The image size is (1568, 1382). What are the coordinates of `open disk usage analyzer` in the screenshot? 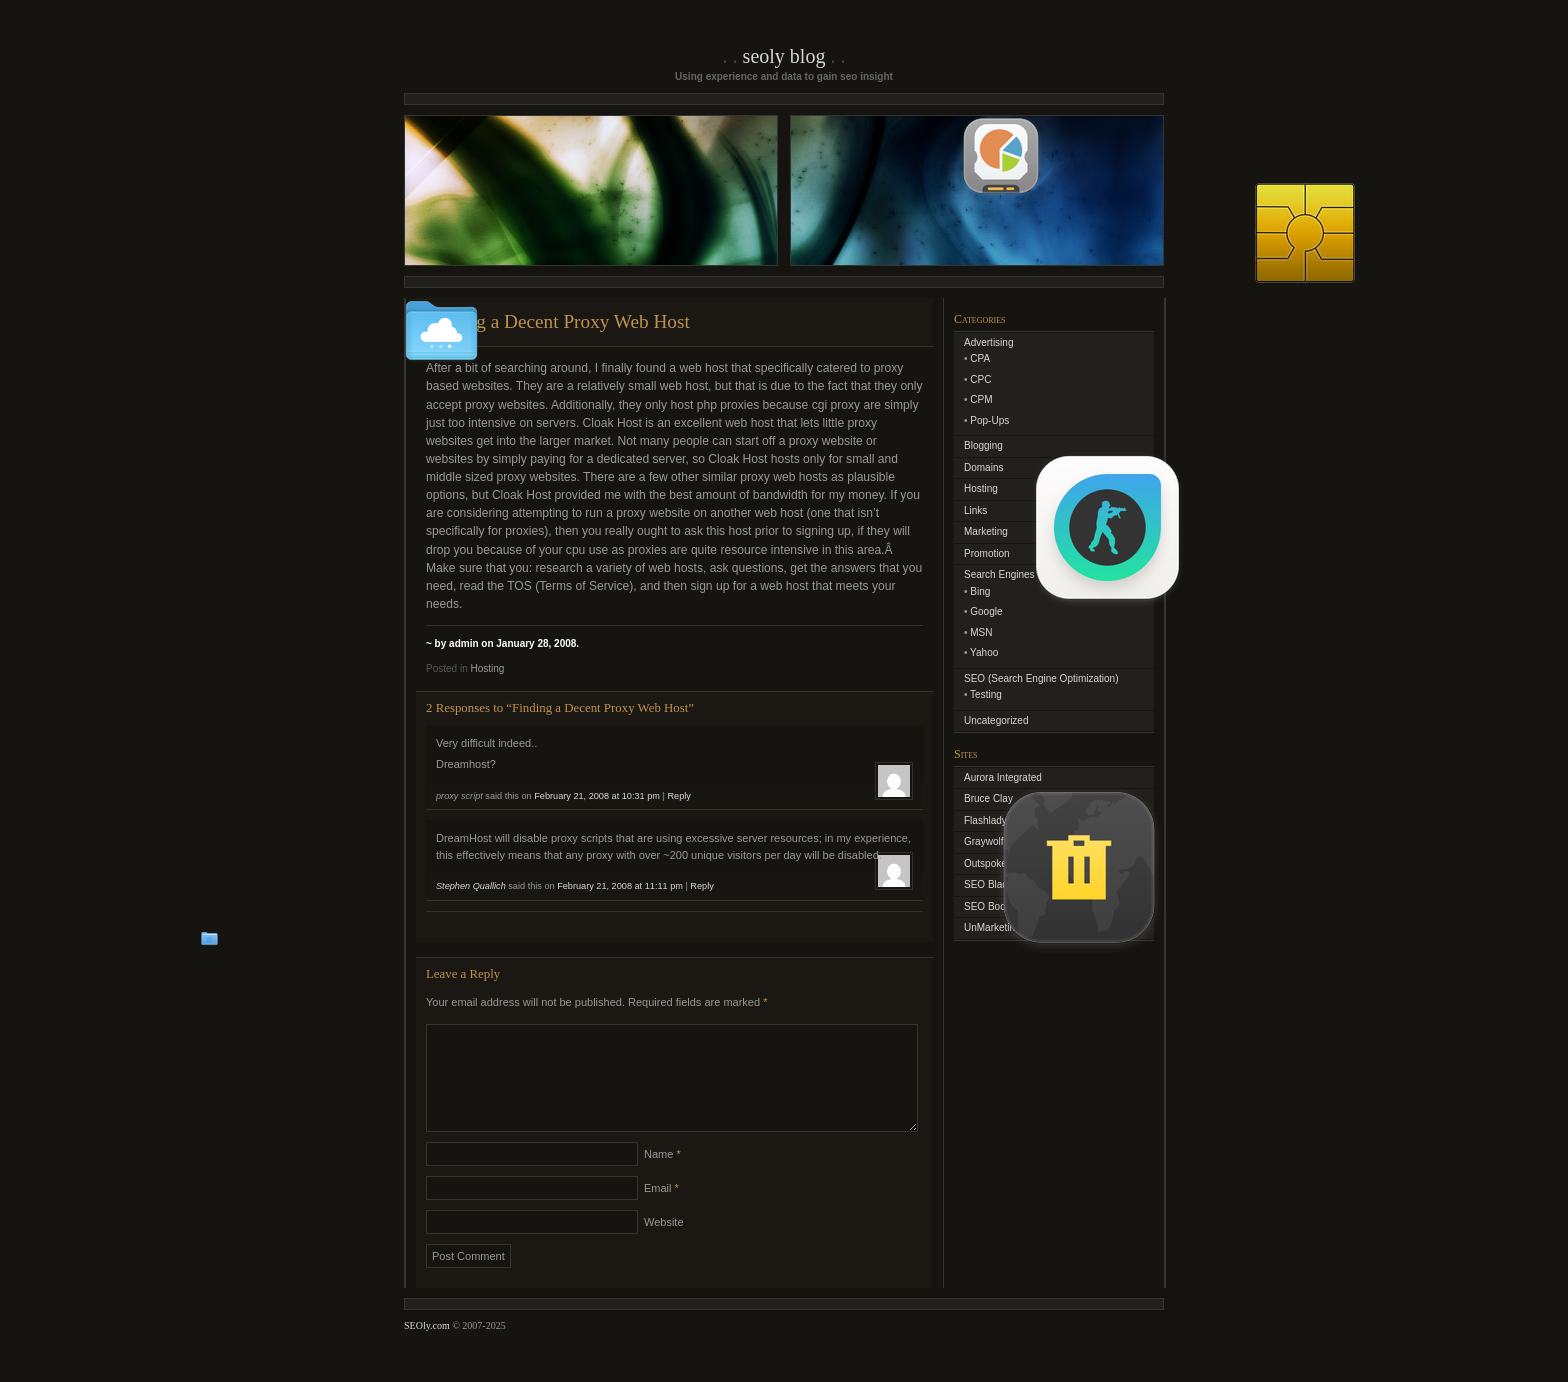 It's located at (1001, 157).